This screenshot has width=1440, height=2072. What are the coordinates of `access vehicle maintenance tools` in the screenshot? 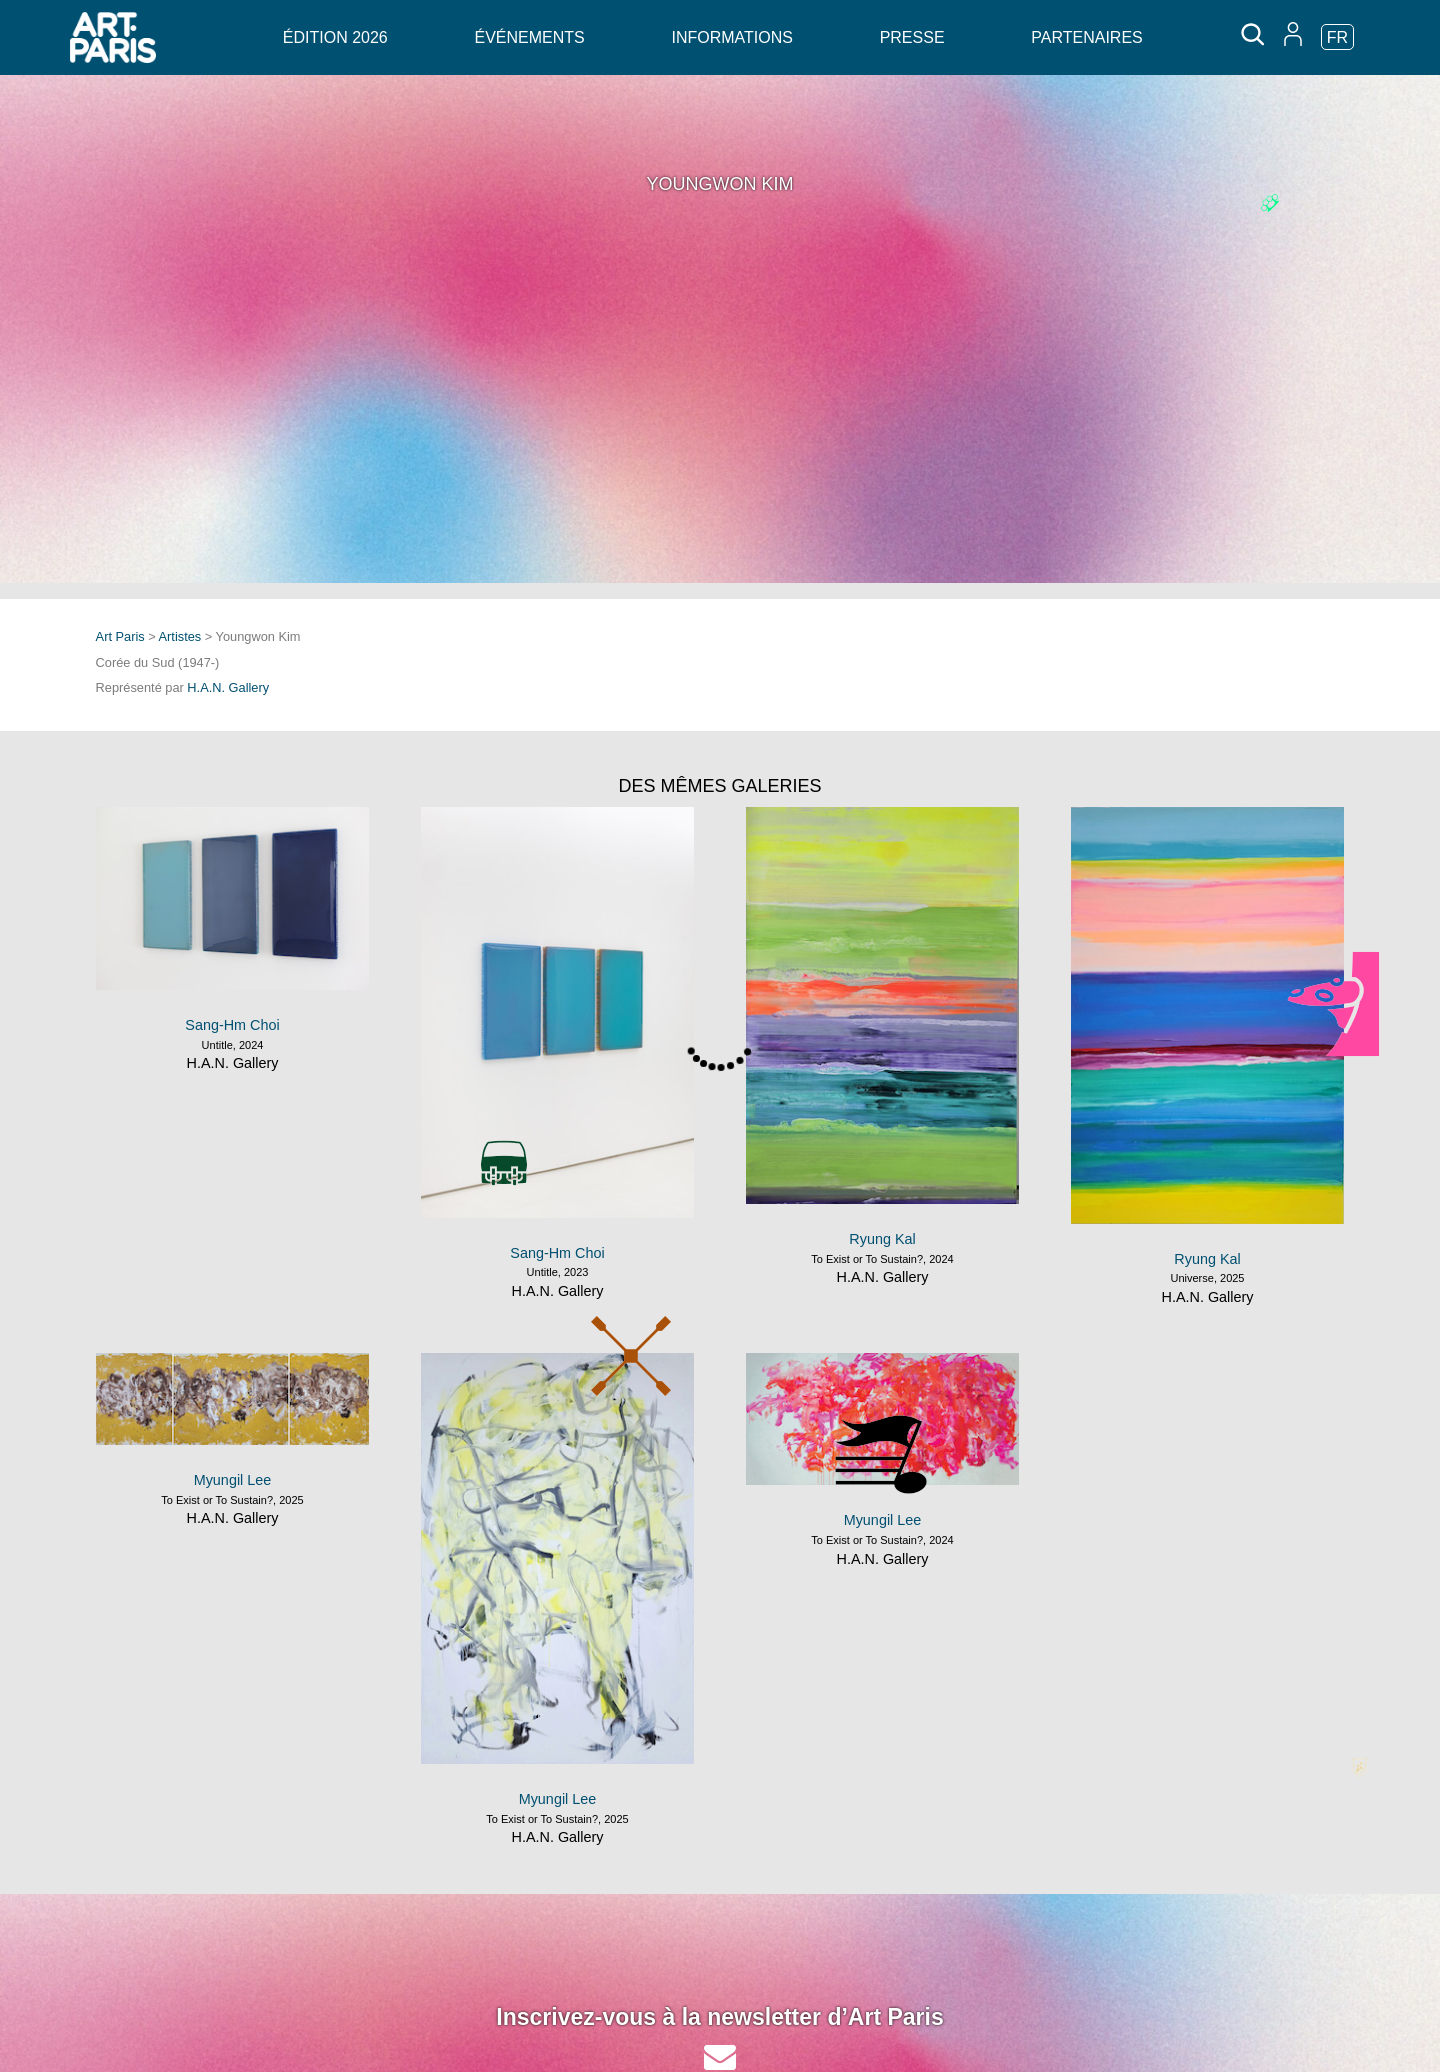 It's located at (631, 1356).